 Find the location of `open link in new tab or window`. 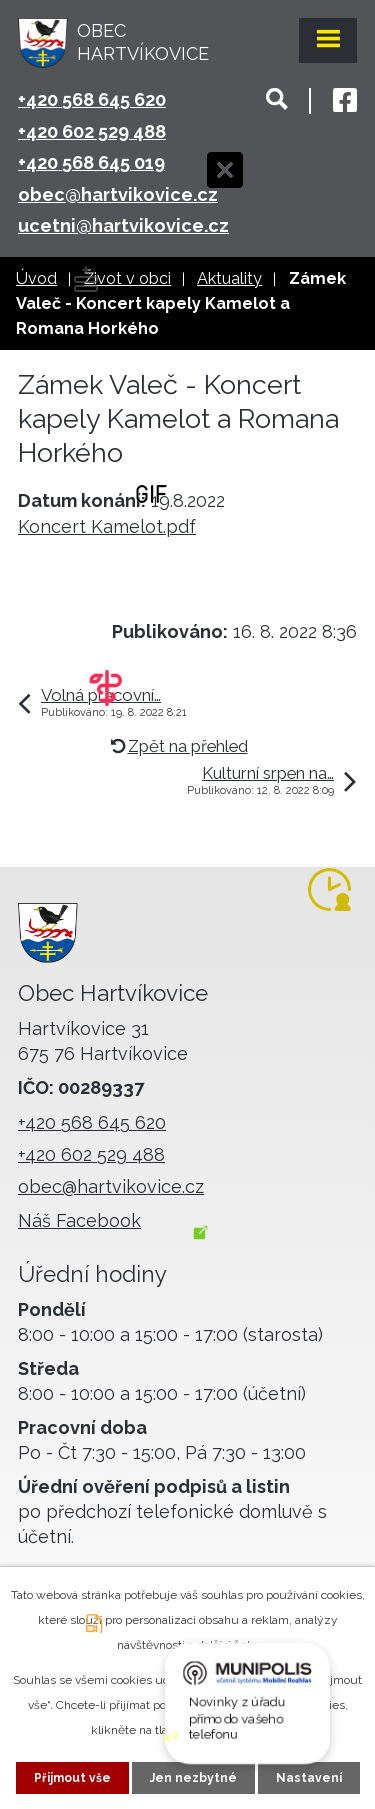

open link in new tab or window is located at coordinates (200, 1232).